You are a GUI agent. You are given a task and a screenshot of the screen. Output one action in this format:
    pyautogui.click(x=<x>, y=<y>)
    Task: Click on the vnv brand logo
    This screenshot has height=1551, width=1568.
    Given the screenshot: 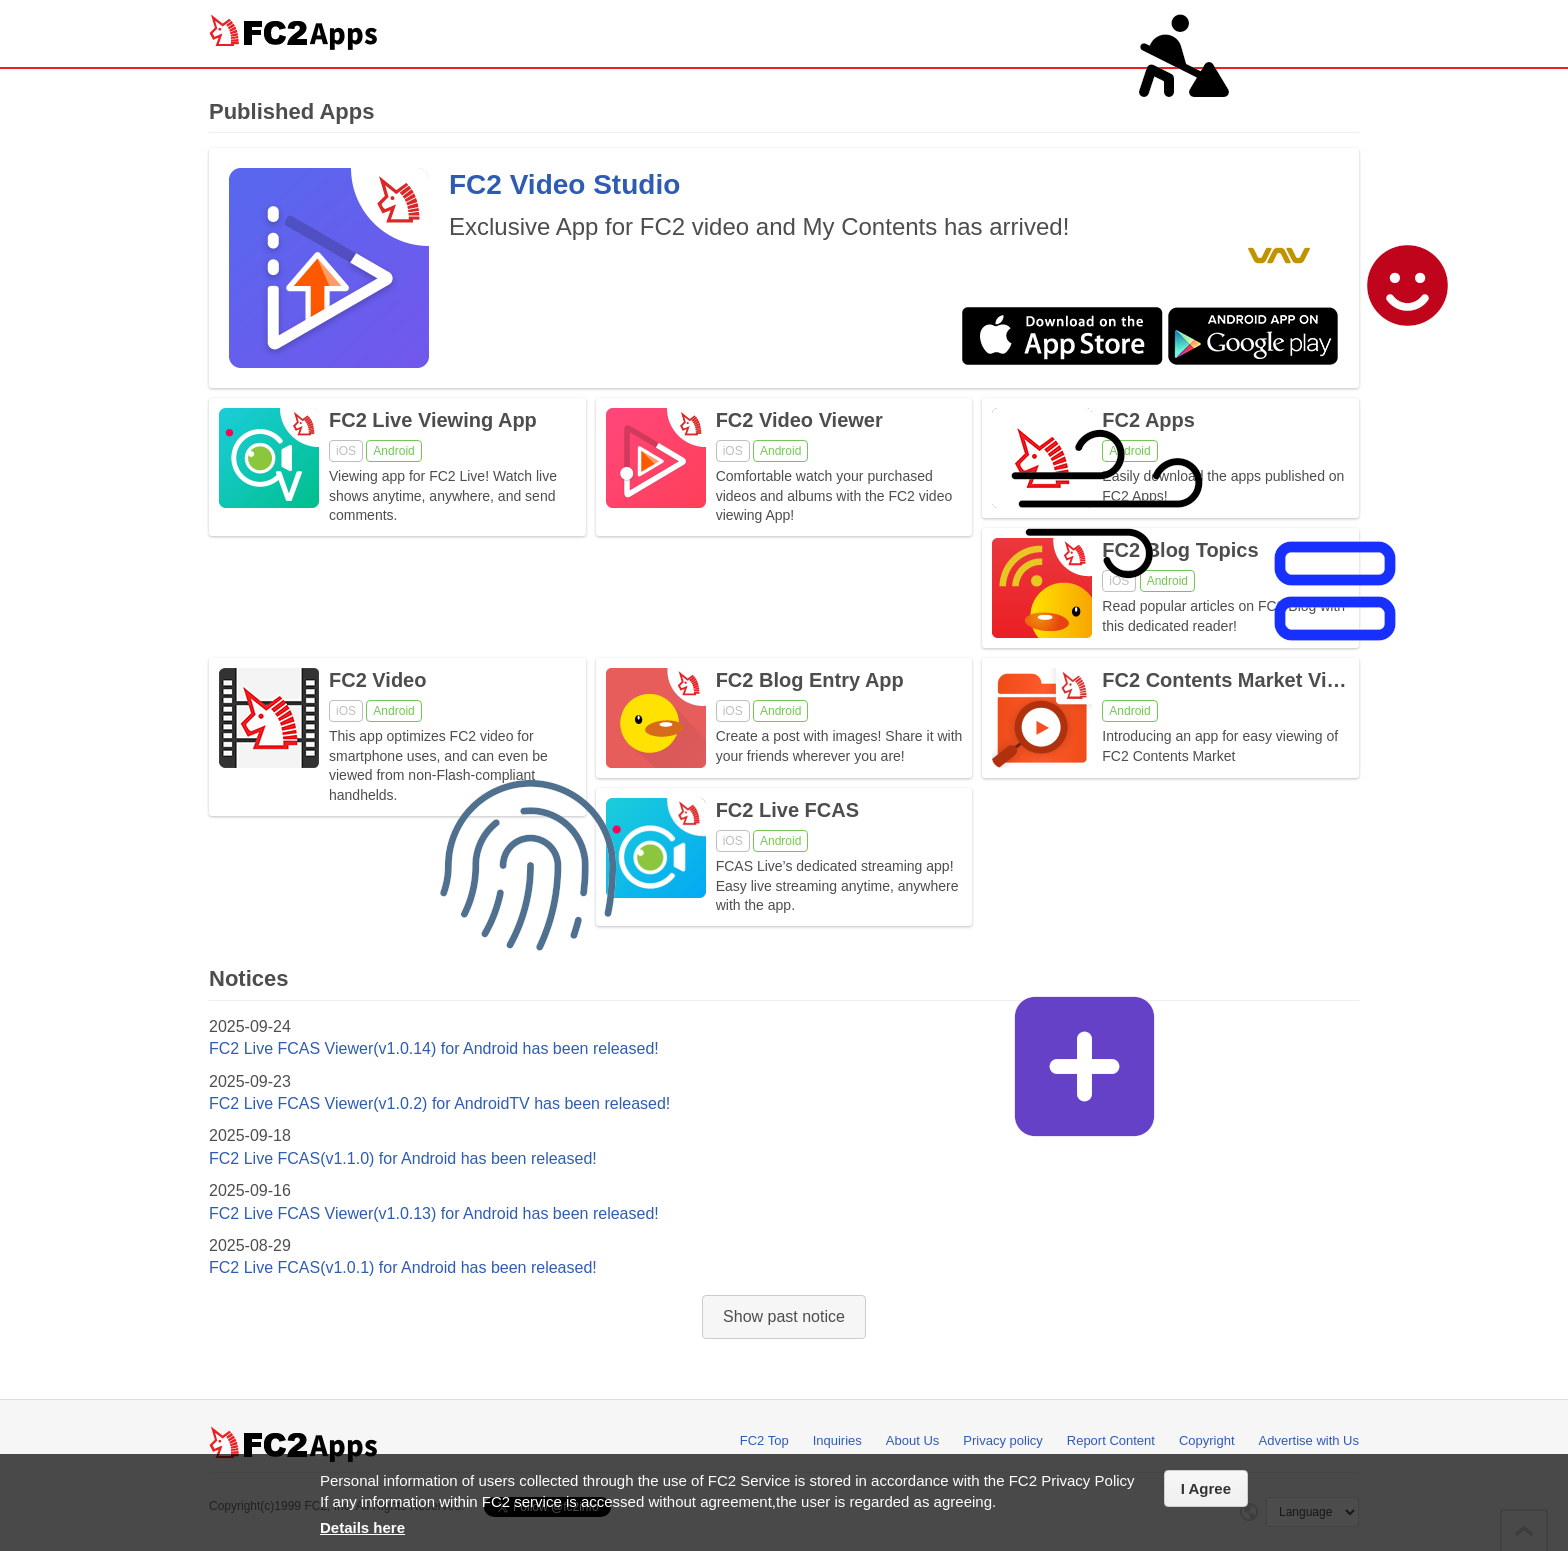 What is the action you would take?
    pyautogui.click(x=1279, y=254)
    